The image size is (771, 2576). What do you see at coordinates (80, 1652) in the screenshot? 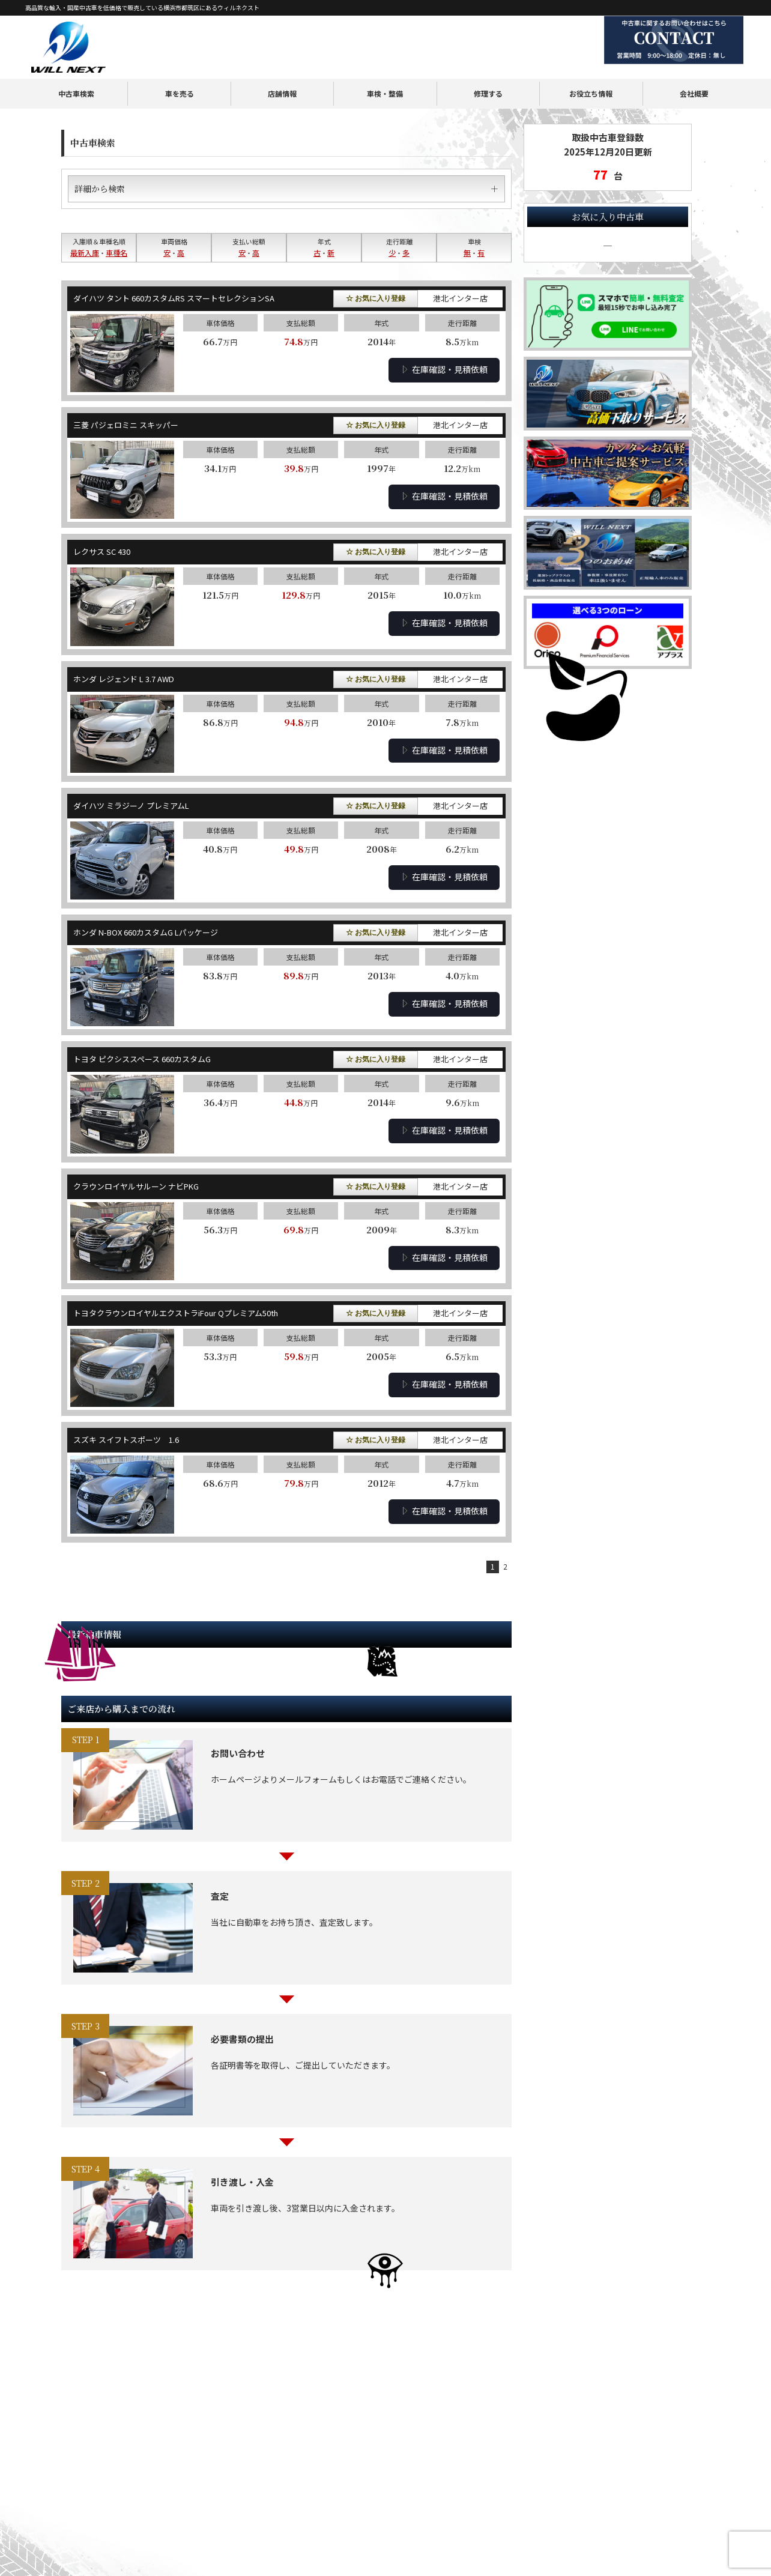
I see `fishing activity or minigame` at bounding box center [80, 1652].